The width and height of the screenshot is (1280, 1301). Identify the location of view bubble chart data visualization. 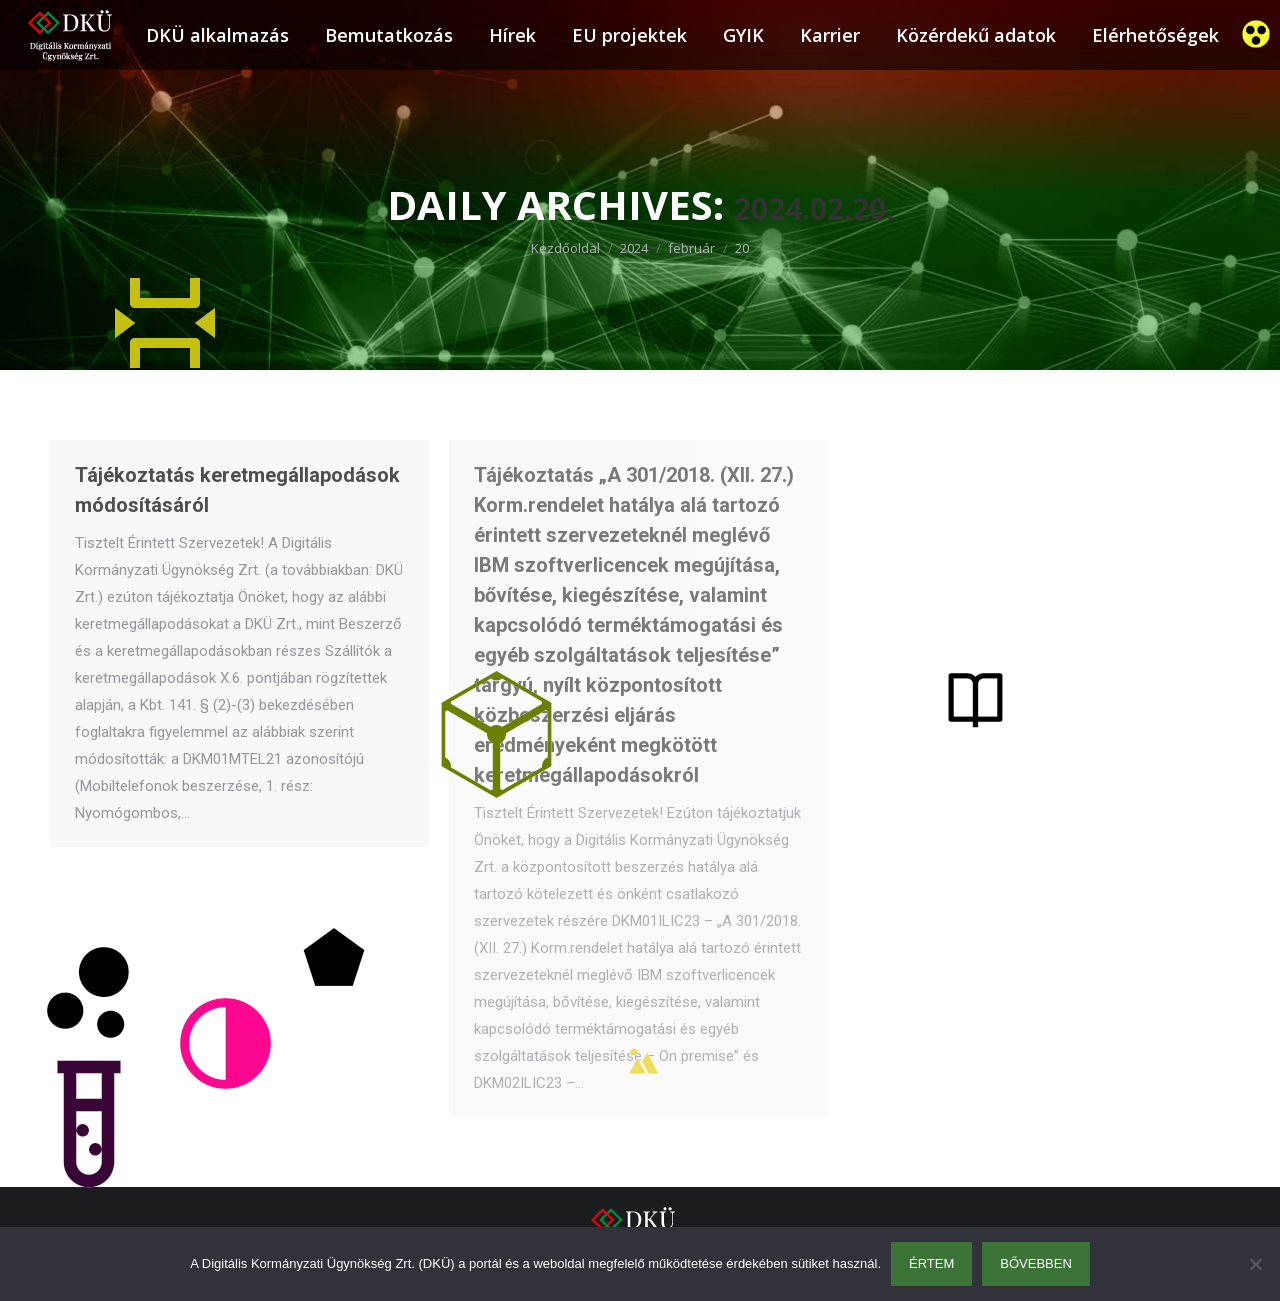
(92, 992).